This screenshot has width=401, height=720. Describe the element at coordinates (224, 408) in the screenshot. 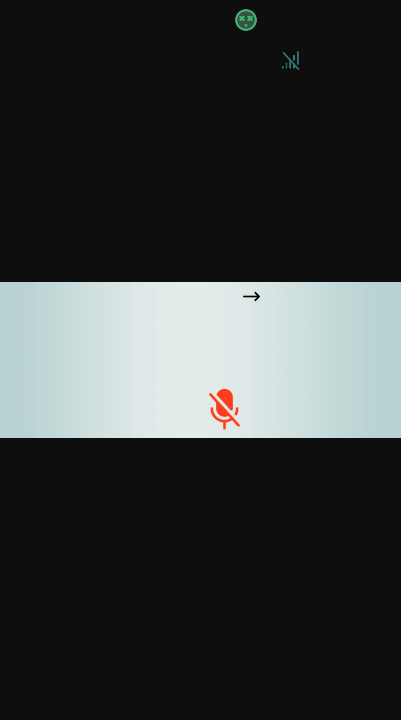

I see `mute your microphone` at that location.